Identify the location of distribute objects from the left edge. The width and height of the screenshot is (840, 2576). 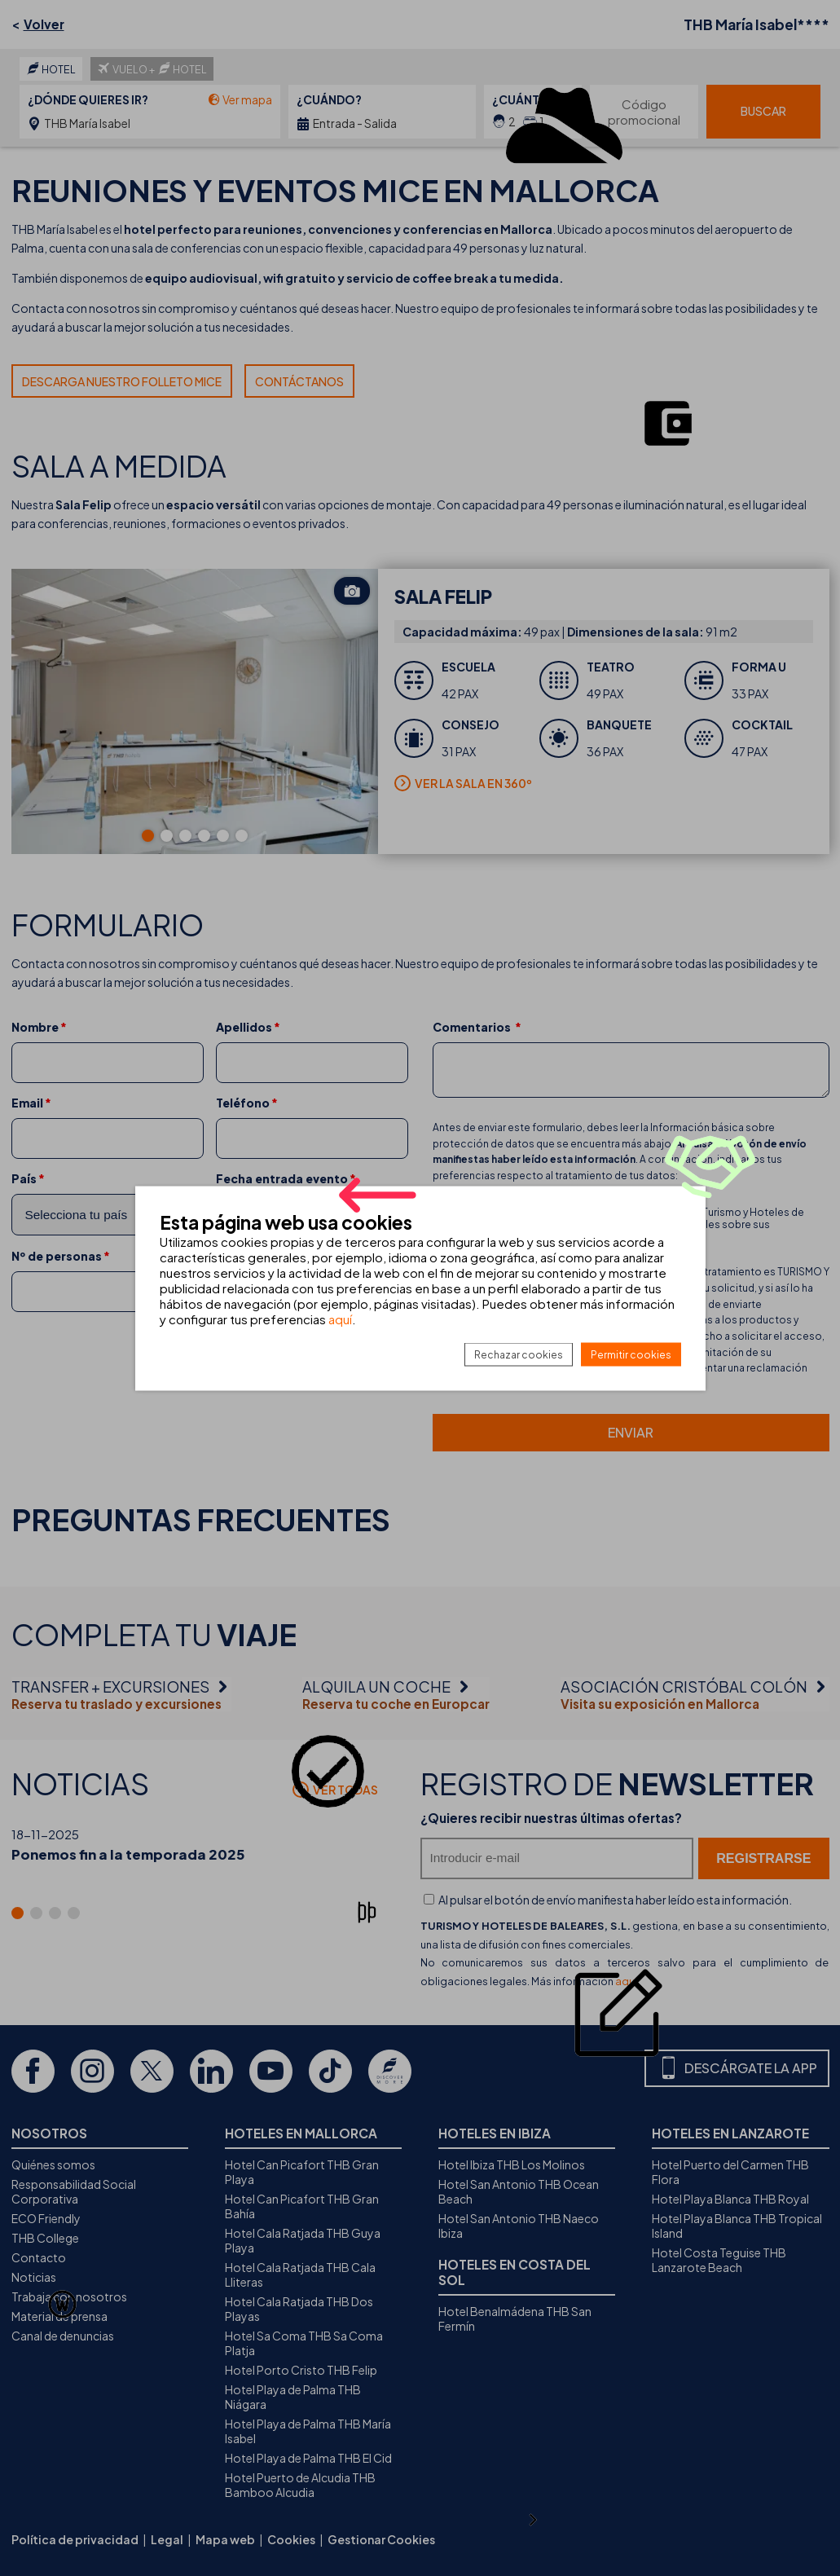
(367, 1912).